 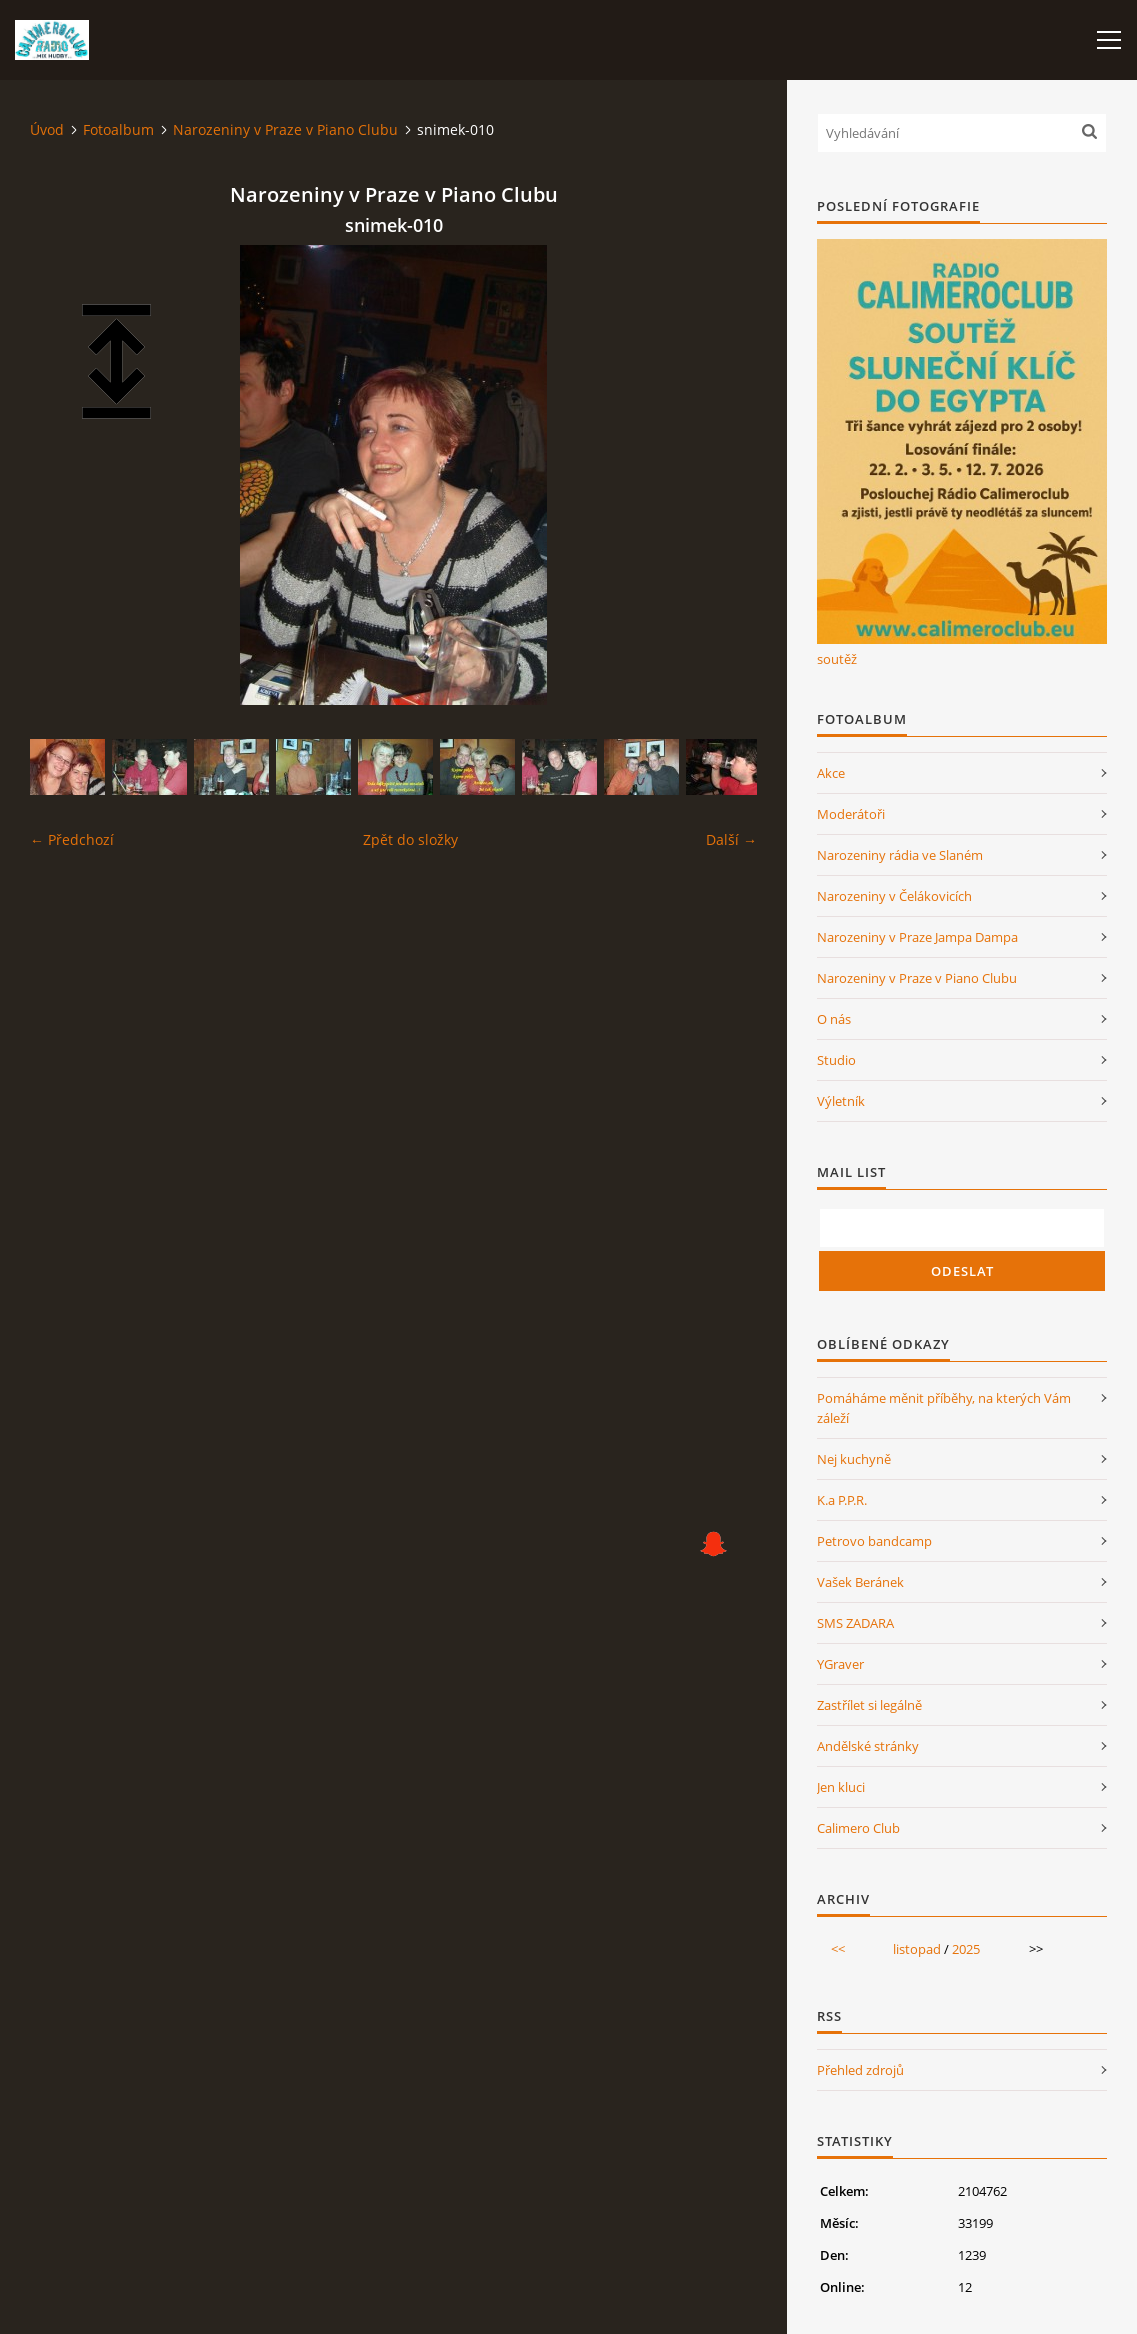 I want to click on expand element height vertically, so click(x=116, y=361).